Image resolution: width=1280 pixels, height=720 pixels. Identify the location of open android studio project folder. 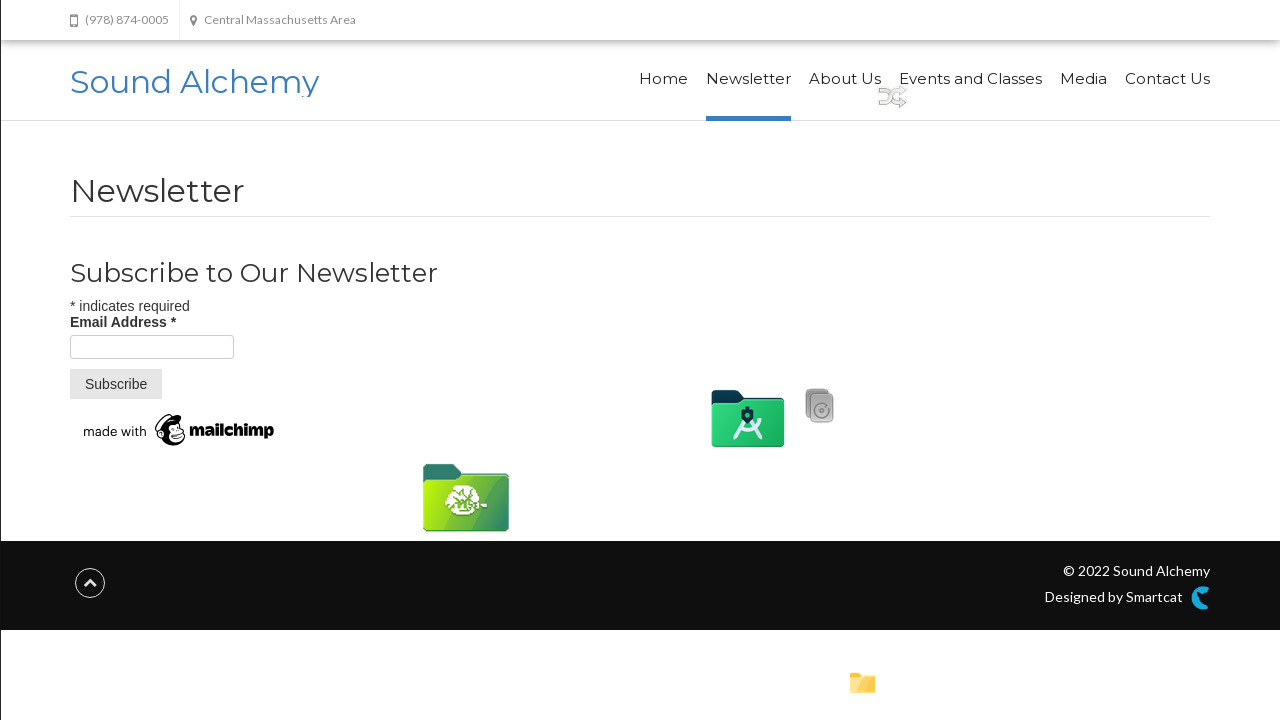
(747, 420).